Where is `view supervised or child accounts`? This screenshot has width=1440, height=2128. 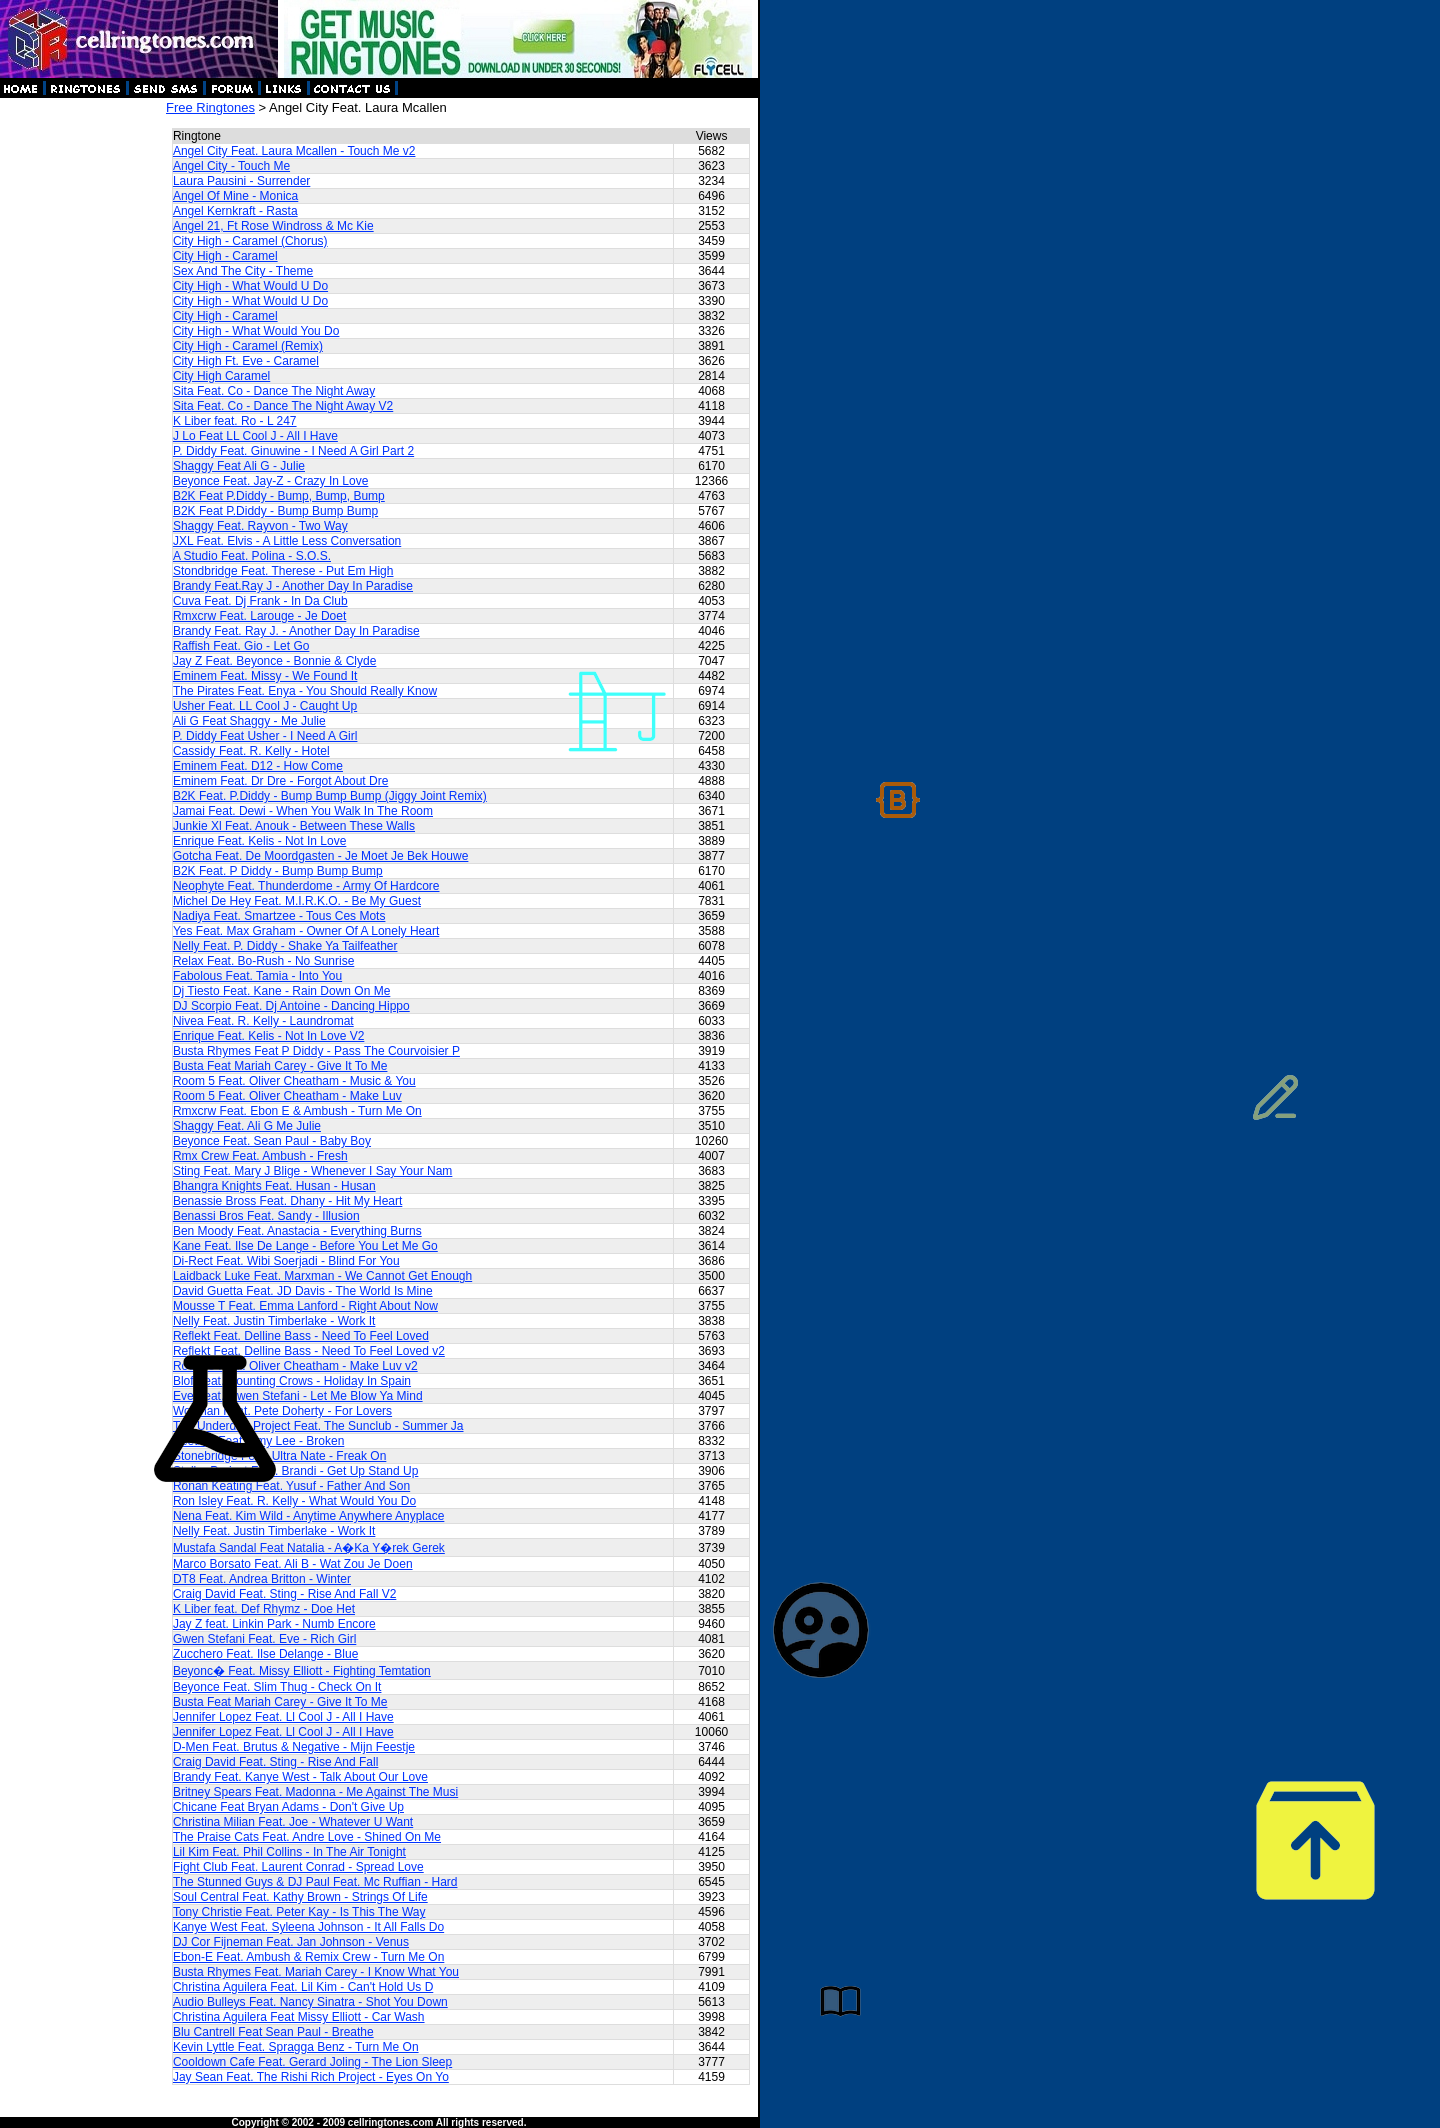
view supervised or child accounts is located at coordinates (821, 1630).